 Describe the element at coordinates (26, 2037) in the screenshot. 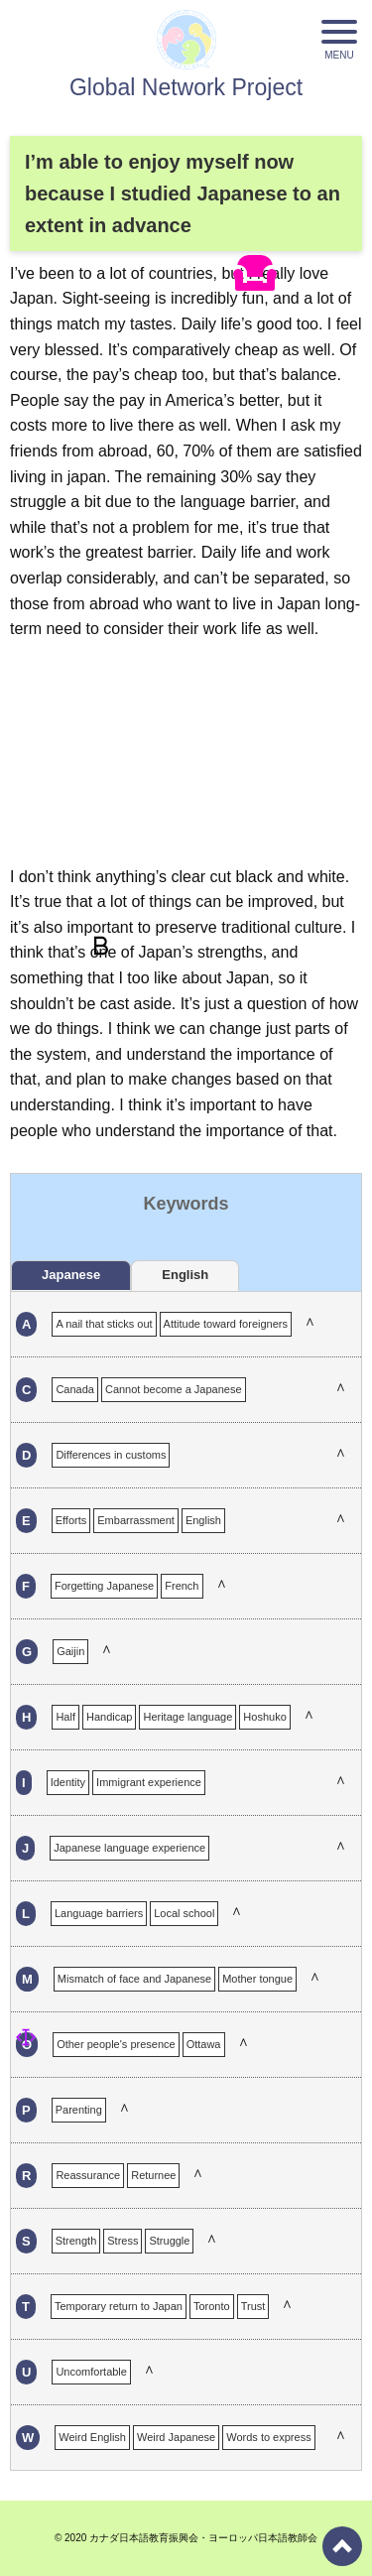

I see `move or reposition the text cursor` at that location.